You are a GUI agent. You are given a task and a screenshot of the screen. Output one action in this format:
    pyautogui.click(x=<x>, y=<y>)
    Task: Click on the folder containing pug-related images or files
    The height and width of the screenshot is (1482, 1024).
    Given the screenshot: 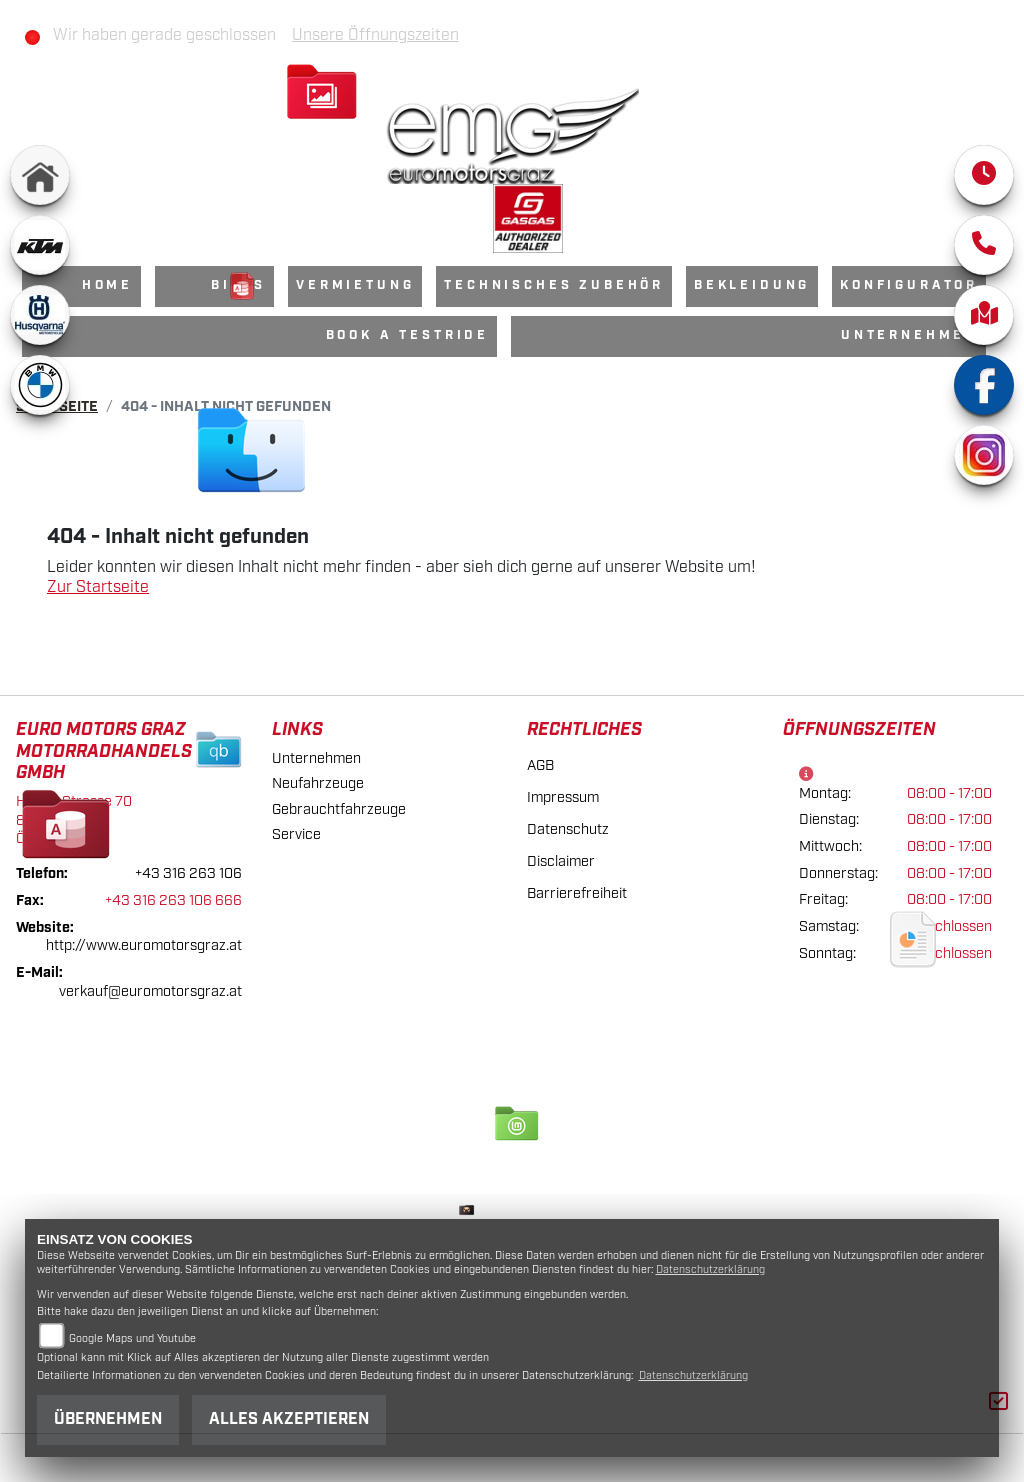 What is the action you would take?
    pyautogui.click(x=466, y=1209)
    